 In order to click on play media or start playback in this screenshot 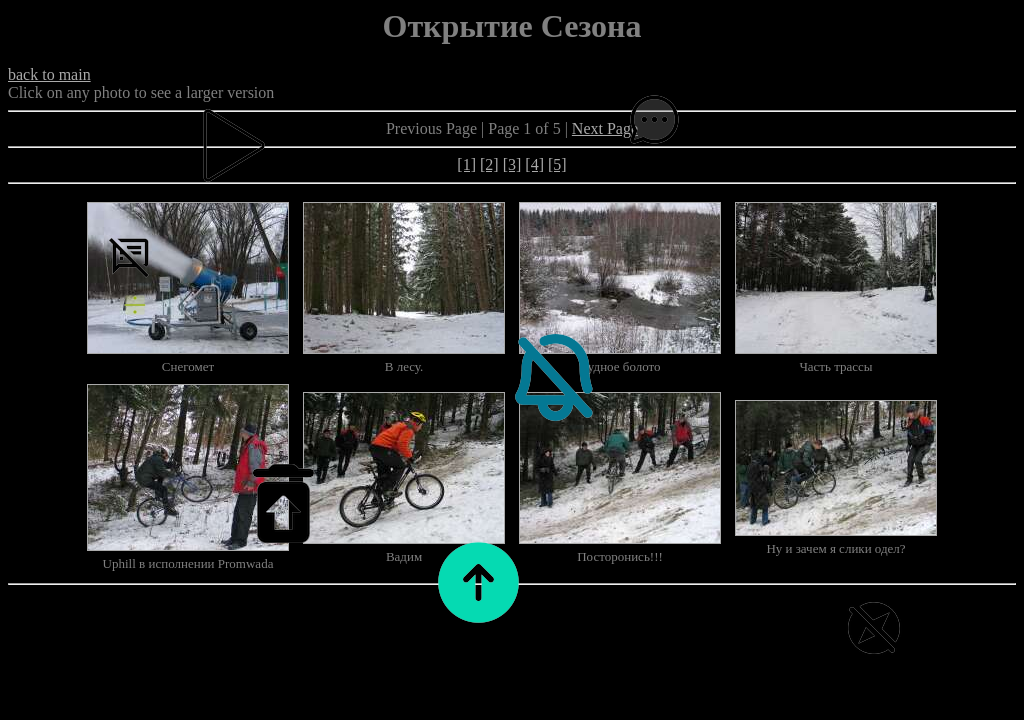, I will do `click(225, 145)`.